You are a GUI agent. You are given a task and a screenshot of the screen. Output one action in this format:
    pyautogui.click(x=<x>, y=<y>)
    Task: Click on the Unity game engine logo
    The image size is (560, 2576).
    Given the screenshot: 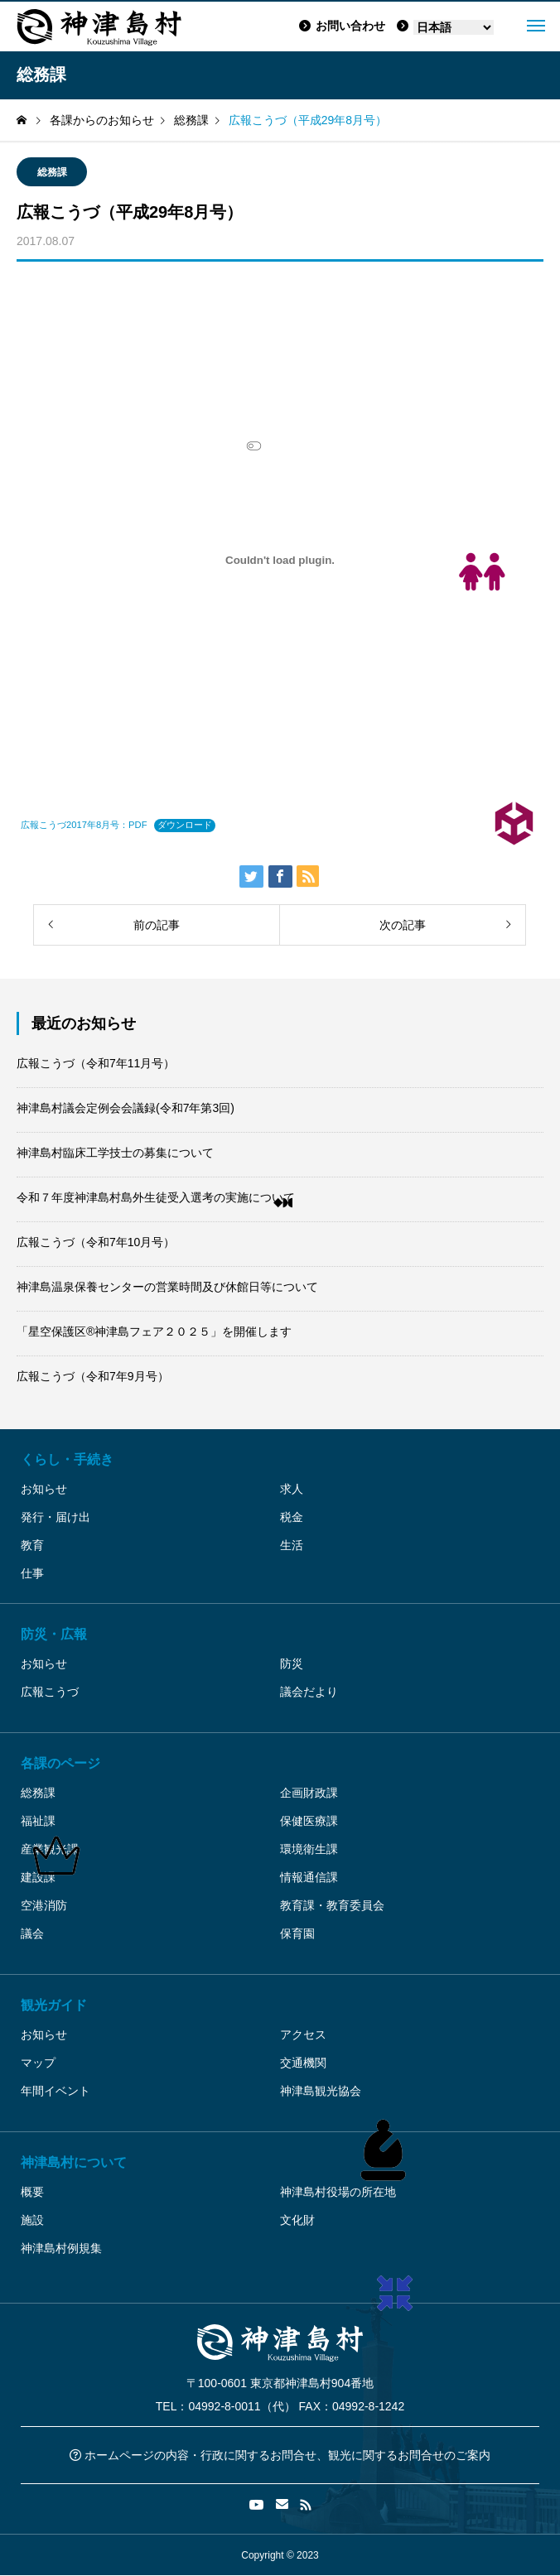 What is the action you would take?
    pyautogui.click(x=514, y=823)
    